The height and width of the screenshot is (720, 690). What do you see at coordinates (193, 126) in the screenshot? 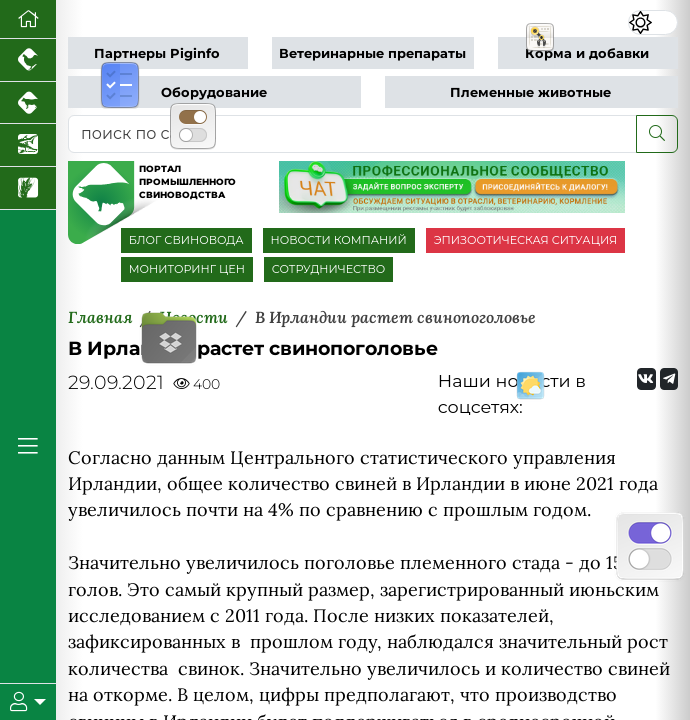
I see `open system settings or preferences` at bounding box center [193, 126].